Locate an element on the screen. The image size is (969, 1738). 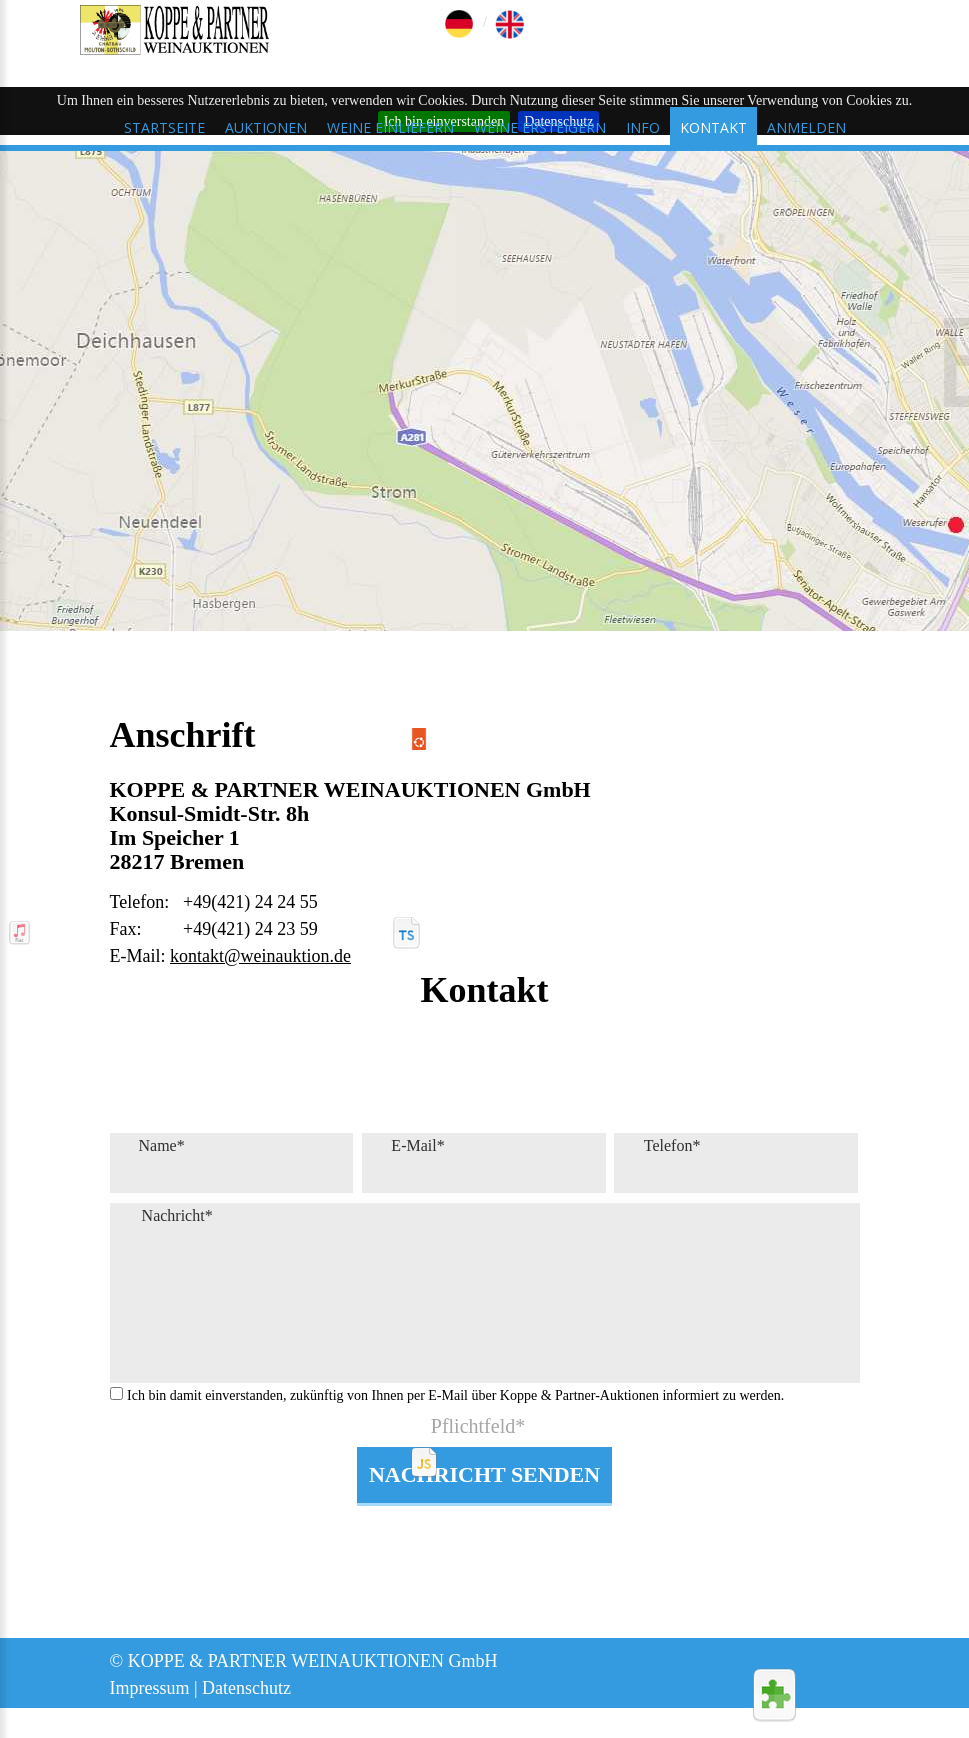
a typescript source code file is located at coordinates (406, 932).